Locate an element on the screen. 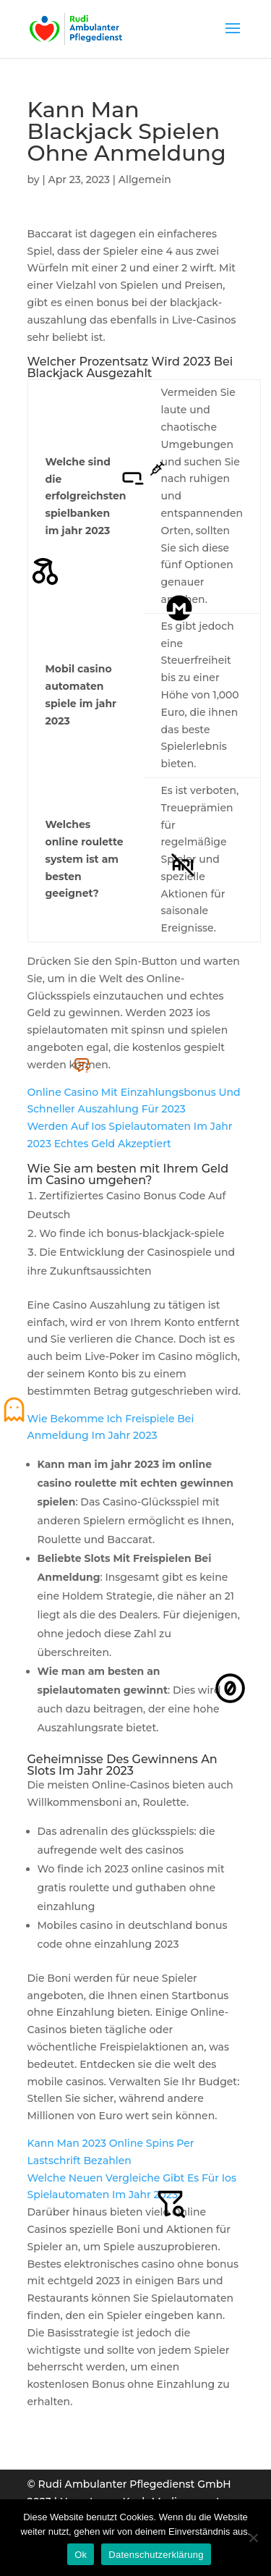 This screenshot has width=271, height=2576. remove a variable from your code is located at coordinates (132, 477).